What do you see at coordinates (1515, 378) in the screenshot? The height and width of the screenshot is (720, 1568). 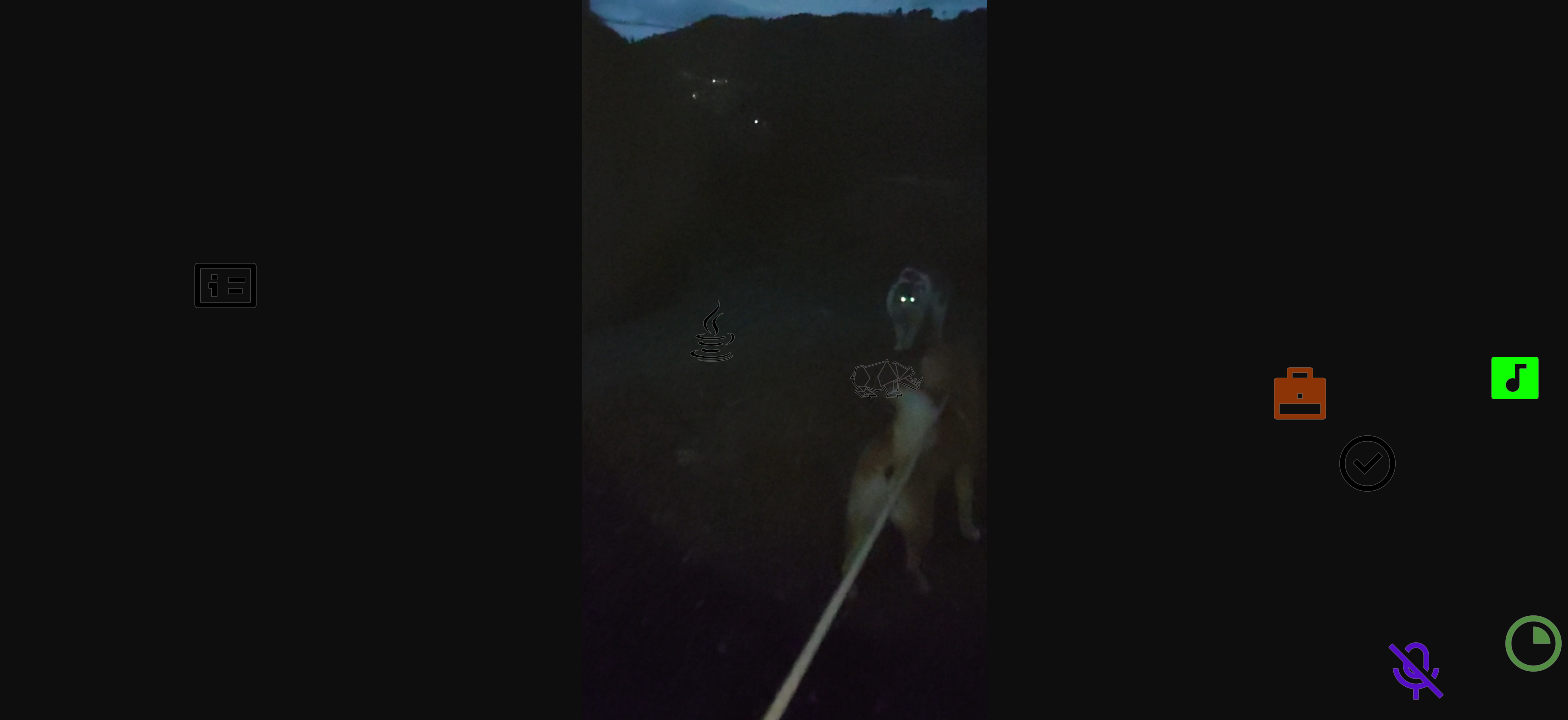 I see `play or access music files` at bounding box center [1515, 378].